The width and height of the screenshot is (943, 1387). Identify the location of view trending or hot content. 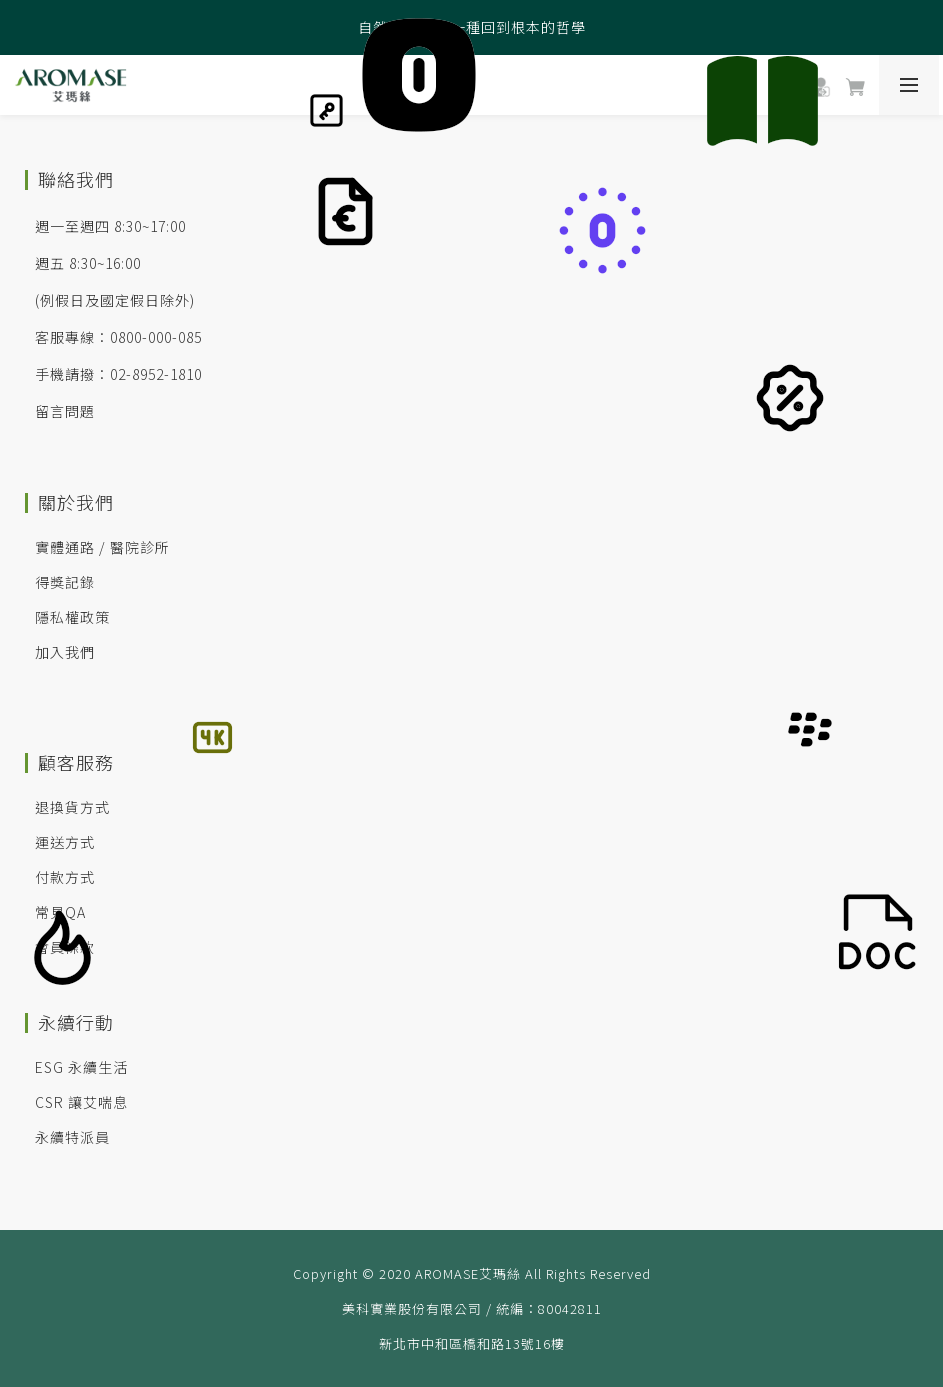
(62, 949).